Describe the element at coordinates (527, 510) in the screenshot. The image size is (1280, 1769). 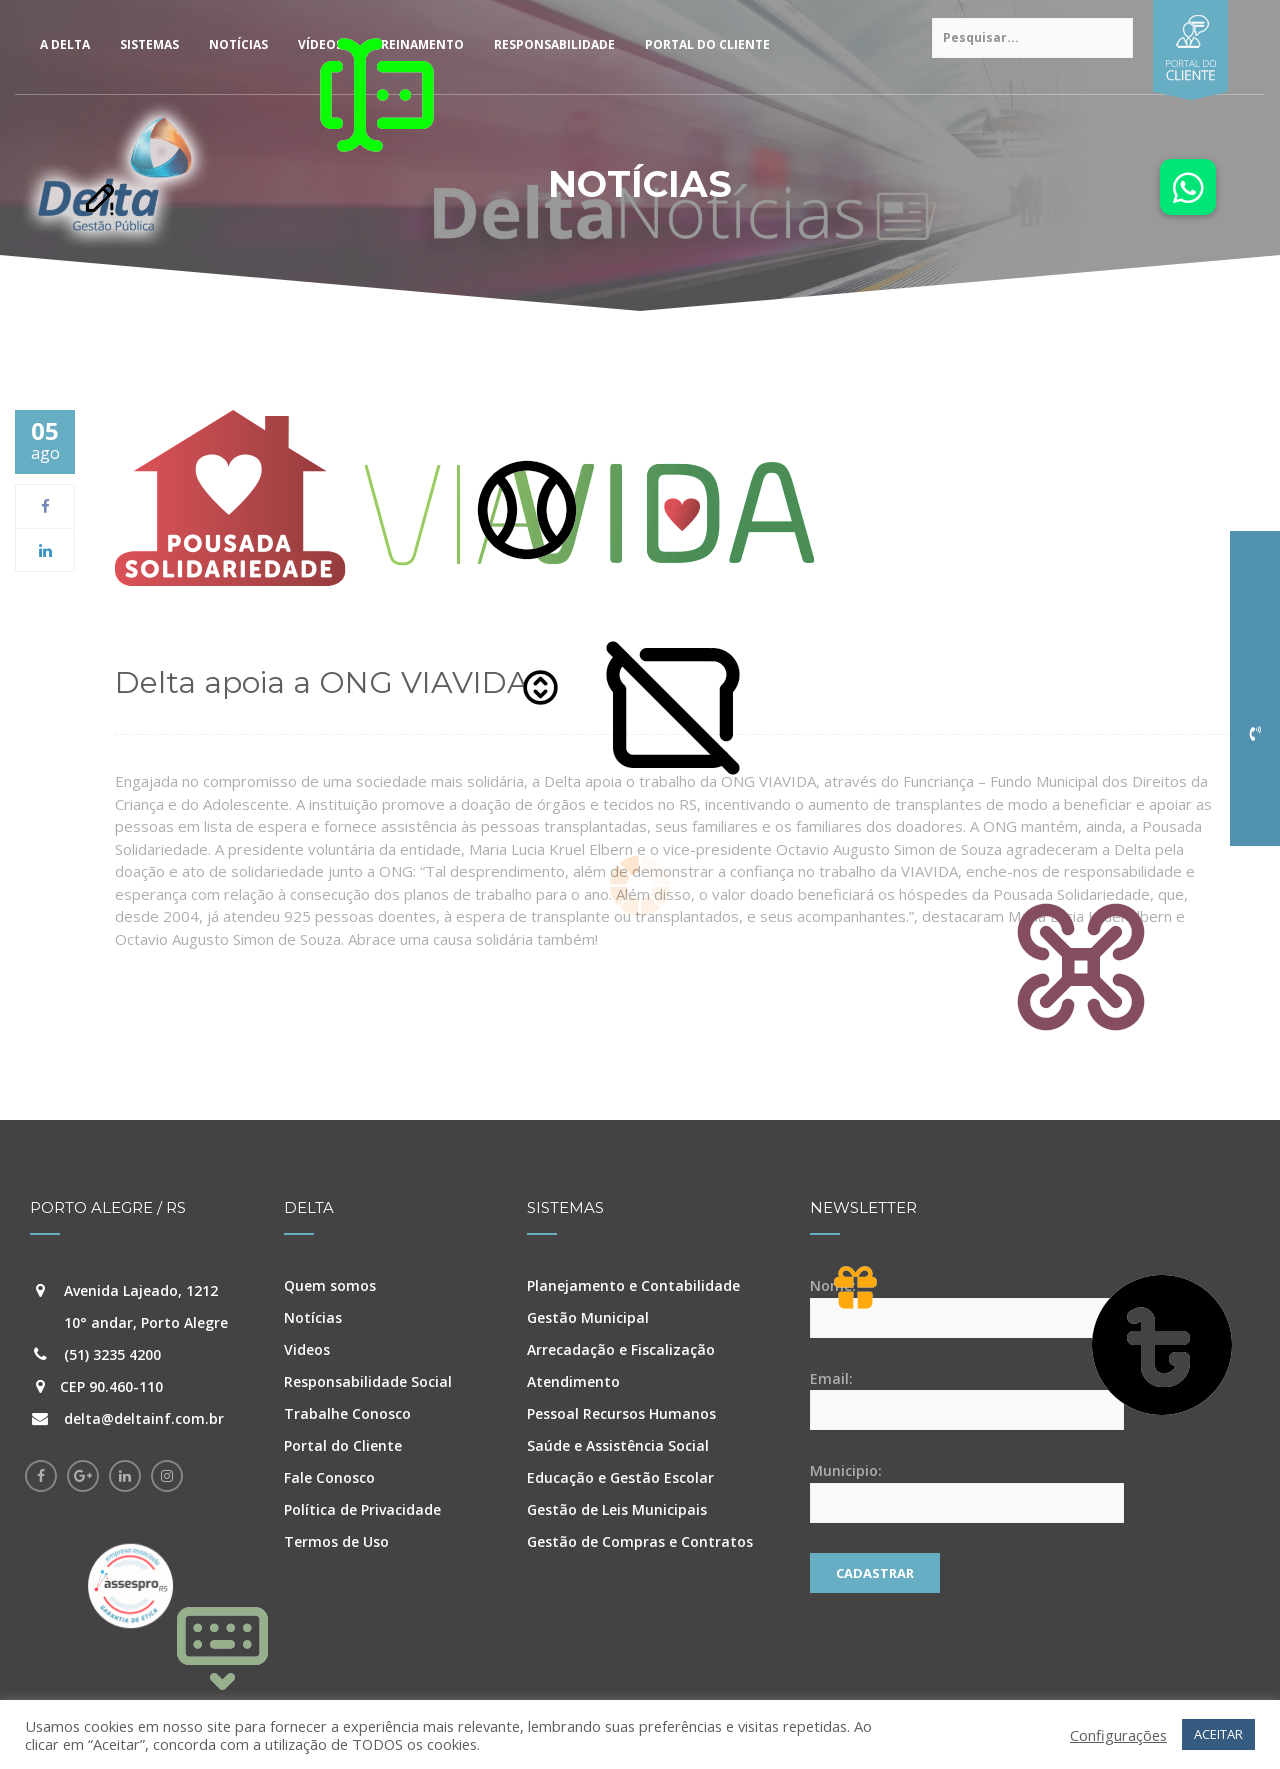
I see `access tennis or racquet sports features` at that location.